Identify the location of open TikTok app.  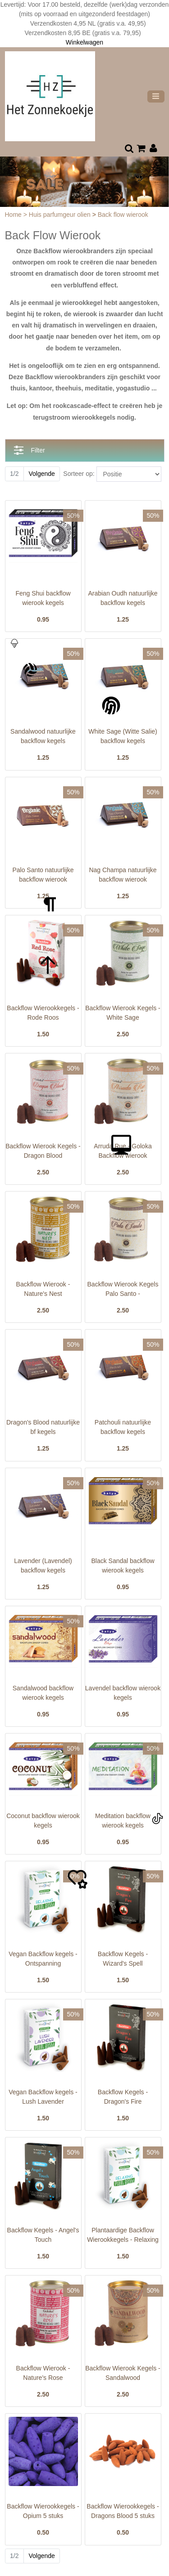
(157, 1819).